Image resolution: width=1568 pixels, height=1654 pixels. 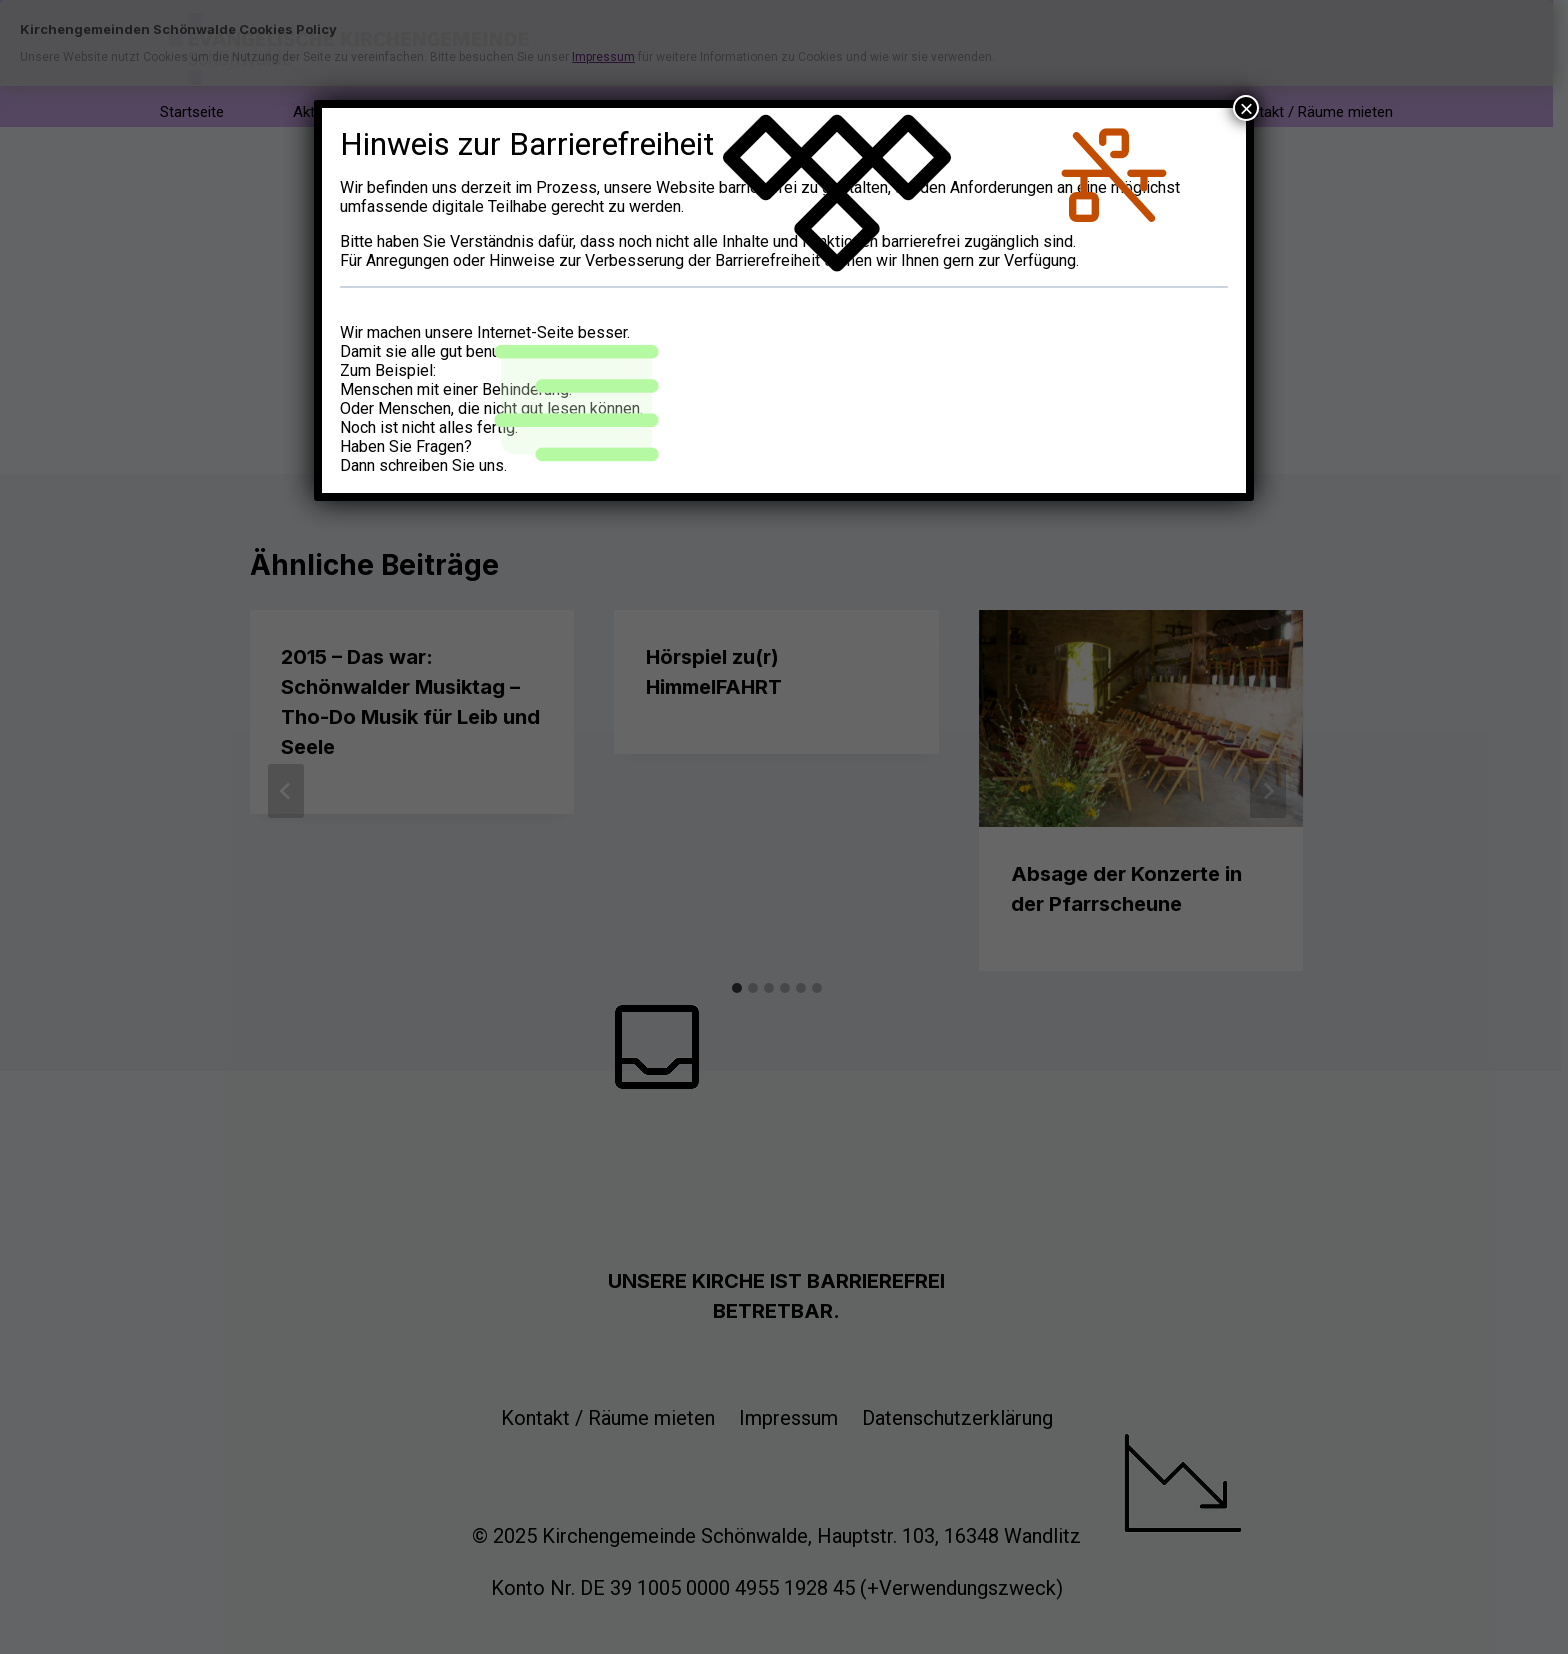 I want to click on align text to the right, so click(x=576, y=406).